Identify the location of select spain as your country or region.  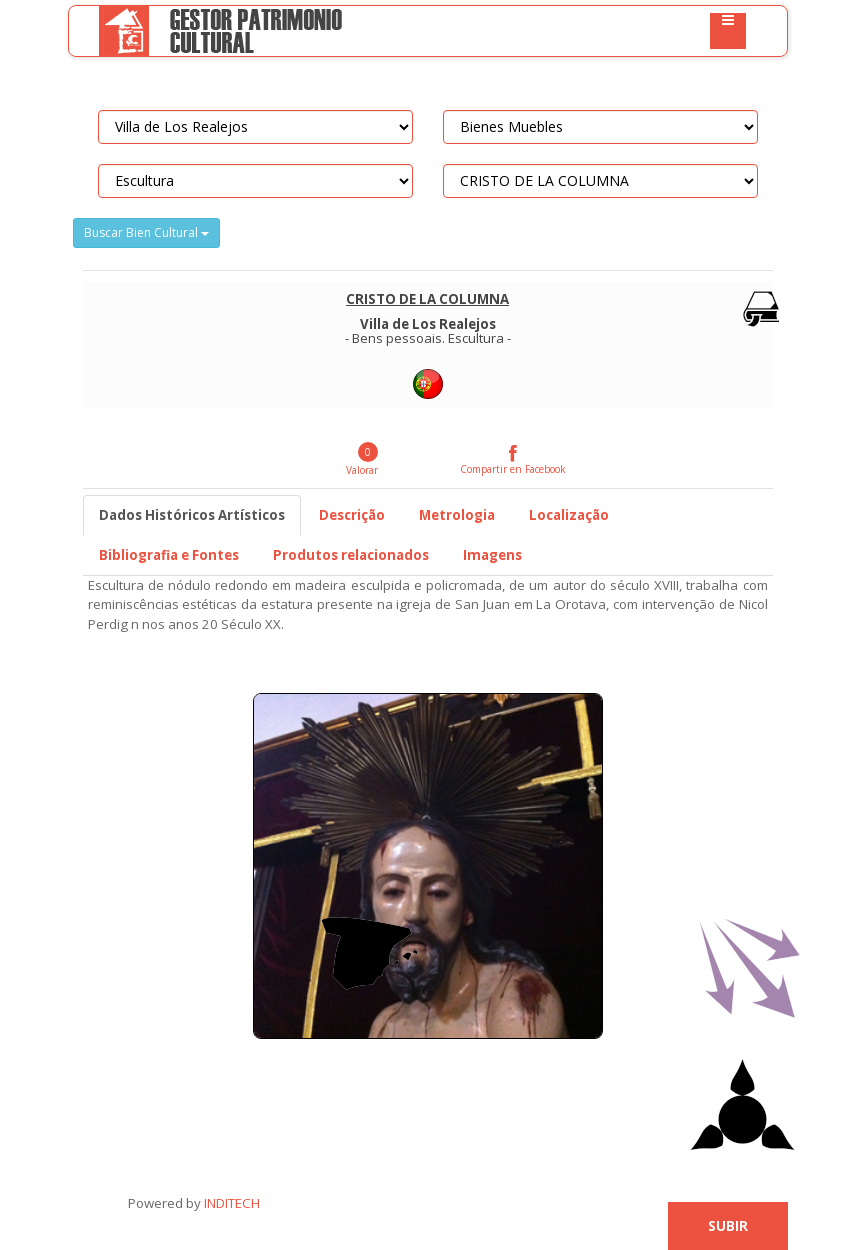
(369, 953).